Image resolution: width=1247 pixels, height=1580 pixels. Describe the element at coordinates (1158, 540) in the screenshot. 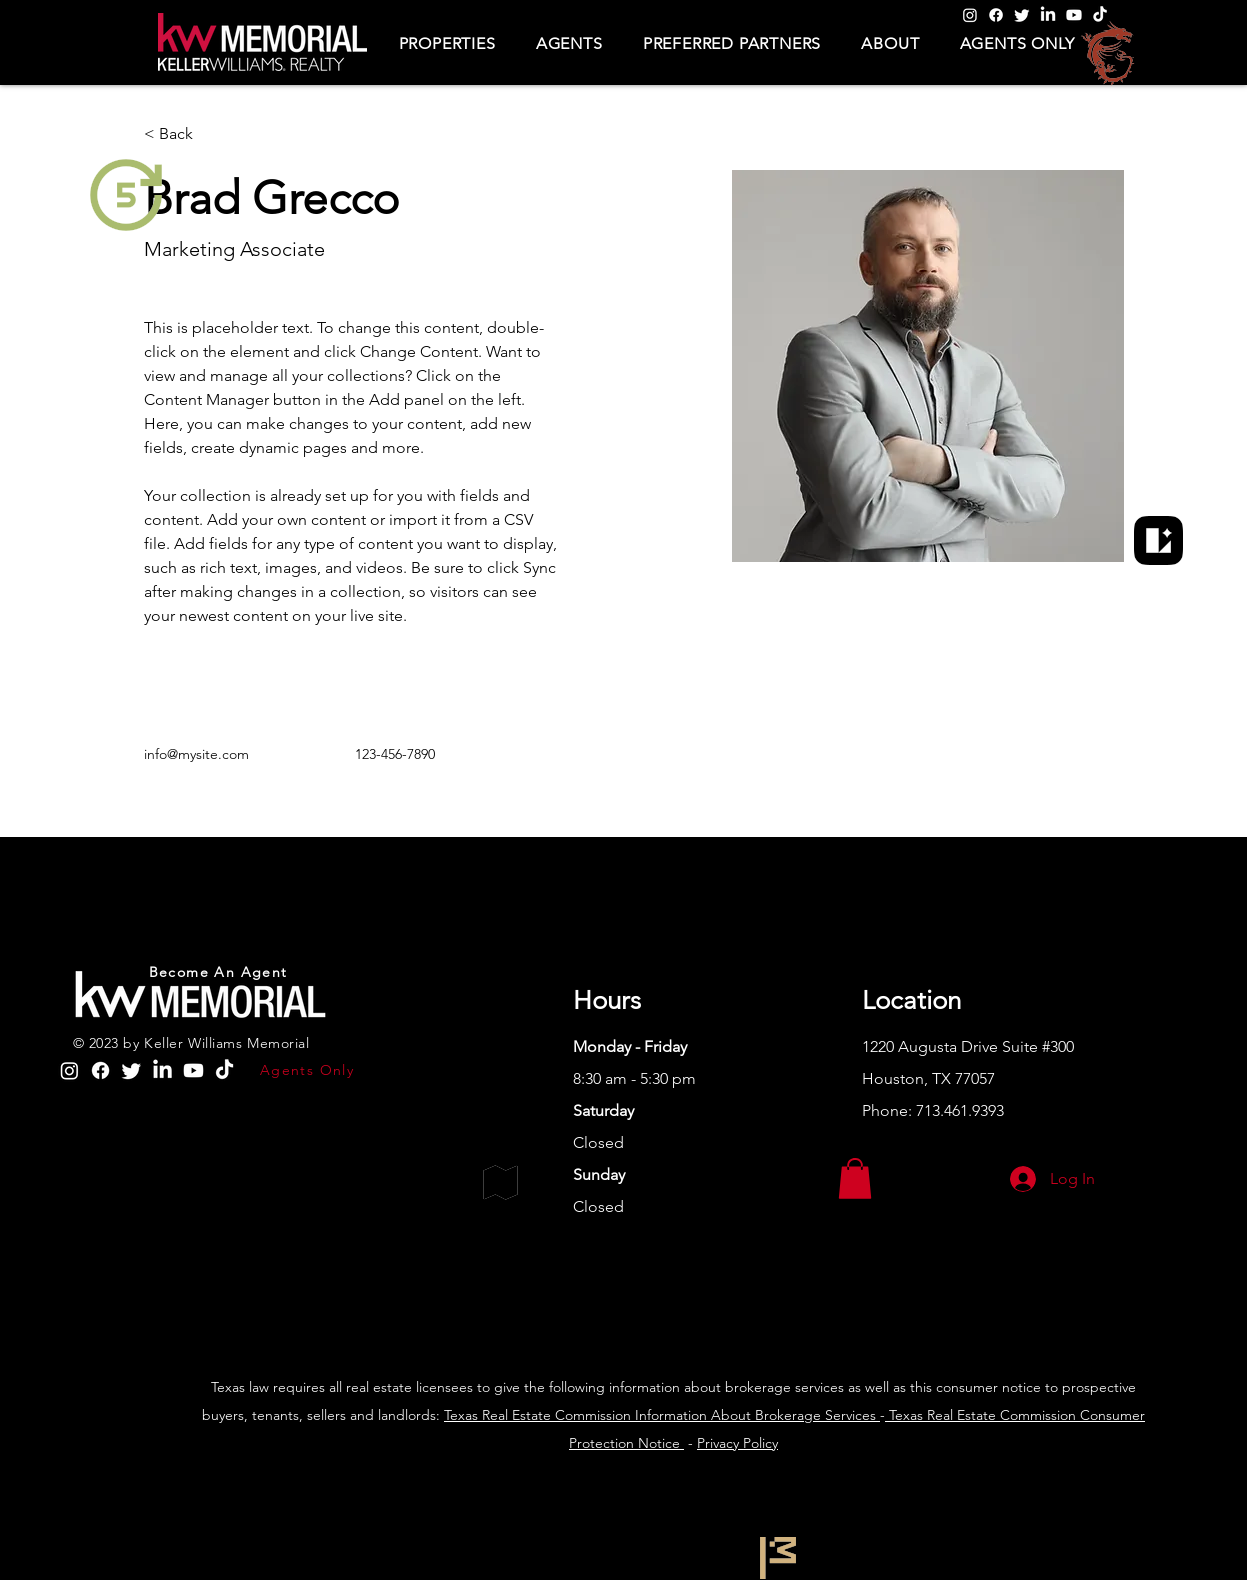

I see `open lunacy design application` at that location.